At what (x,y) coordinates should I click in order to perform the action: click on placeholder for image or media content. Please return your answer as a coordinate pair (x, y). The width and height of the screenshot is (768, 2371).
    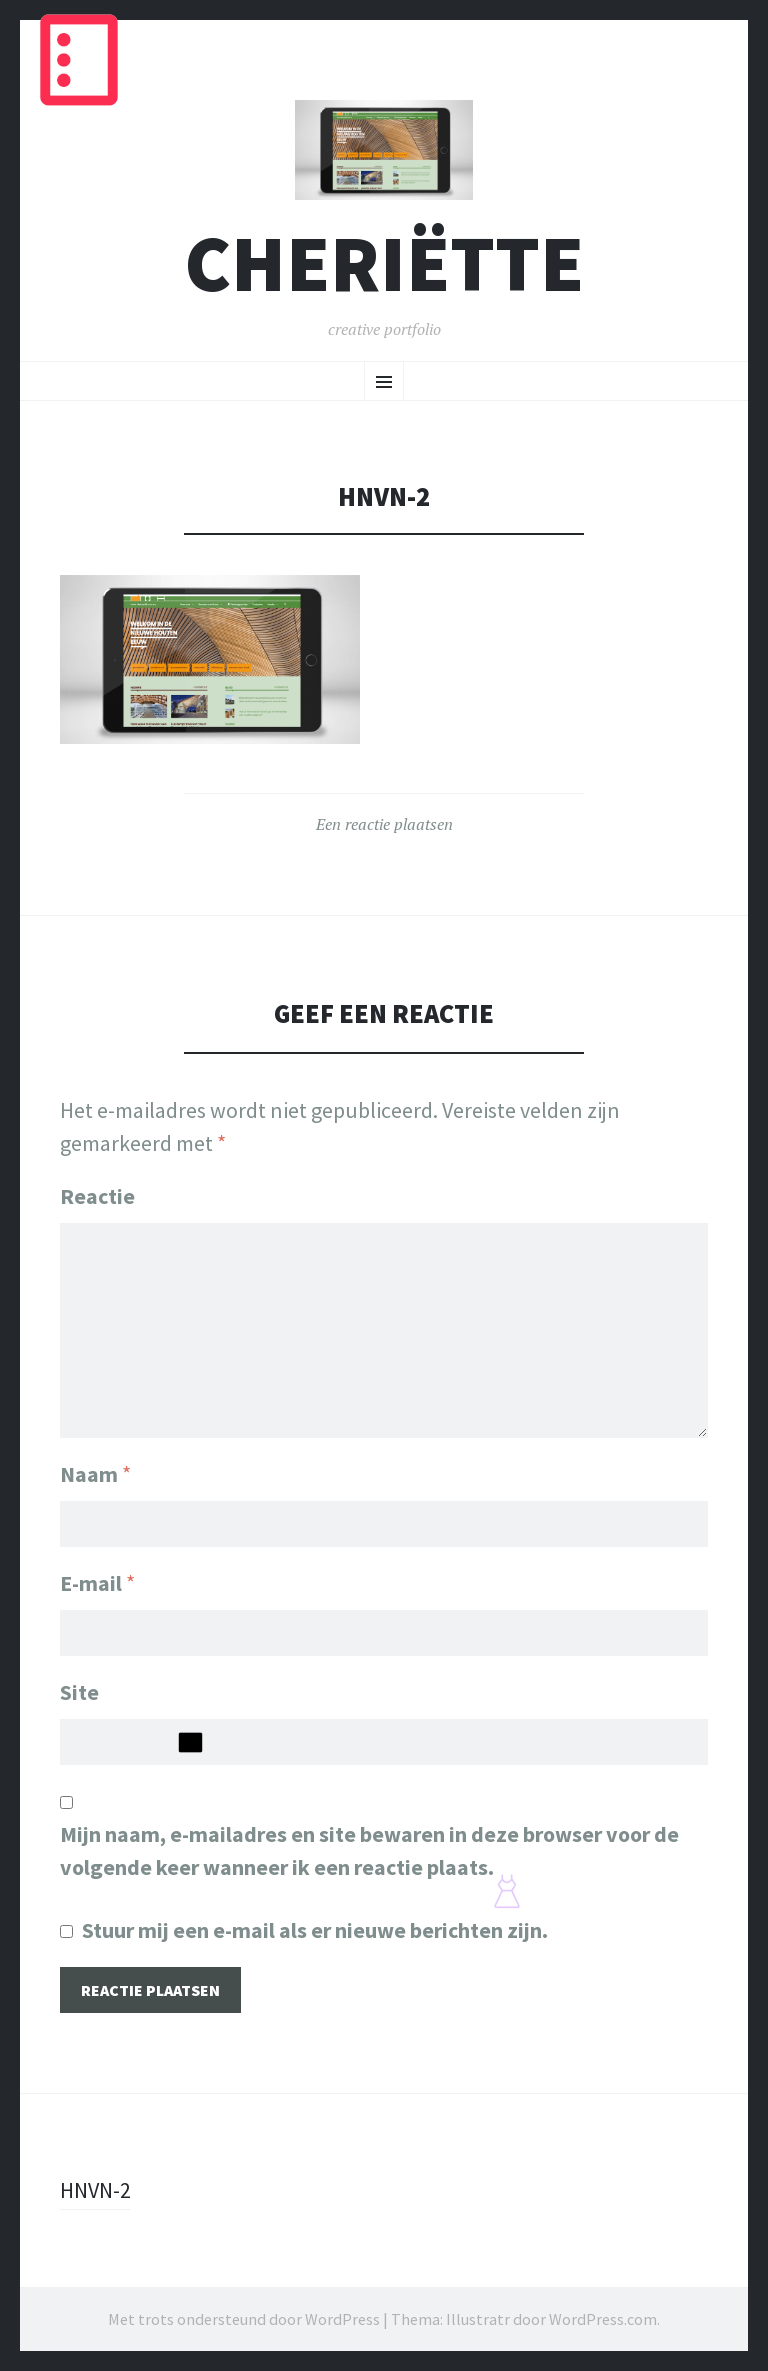
    Looking at the image, I should click on (190, 1742).